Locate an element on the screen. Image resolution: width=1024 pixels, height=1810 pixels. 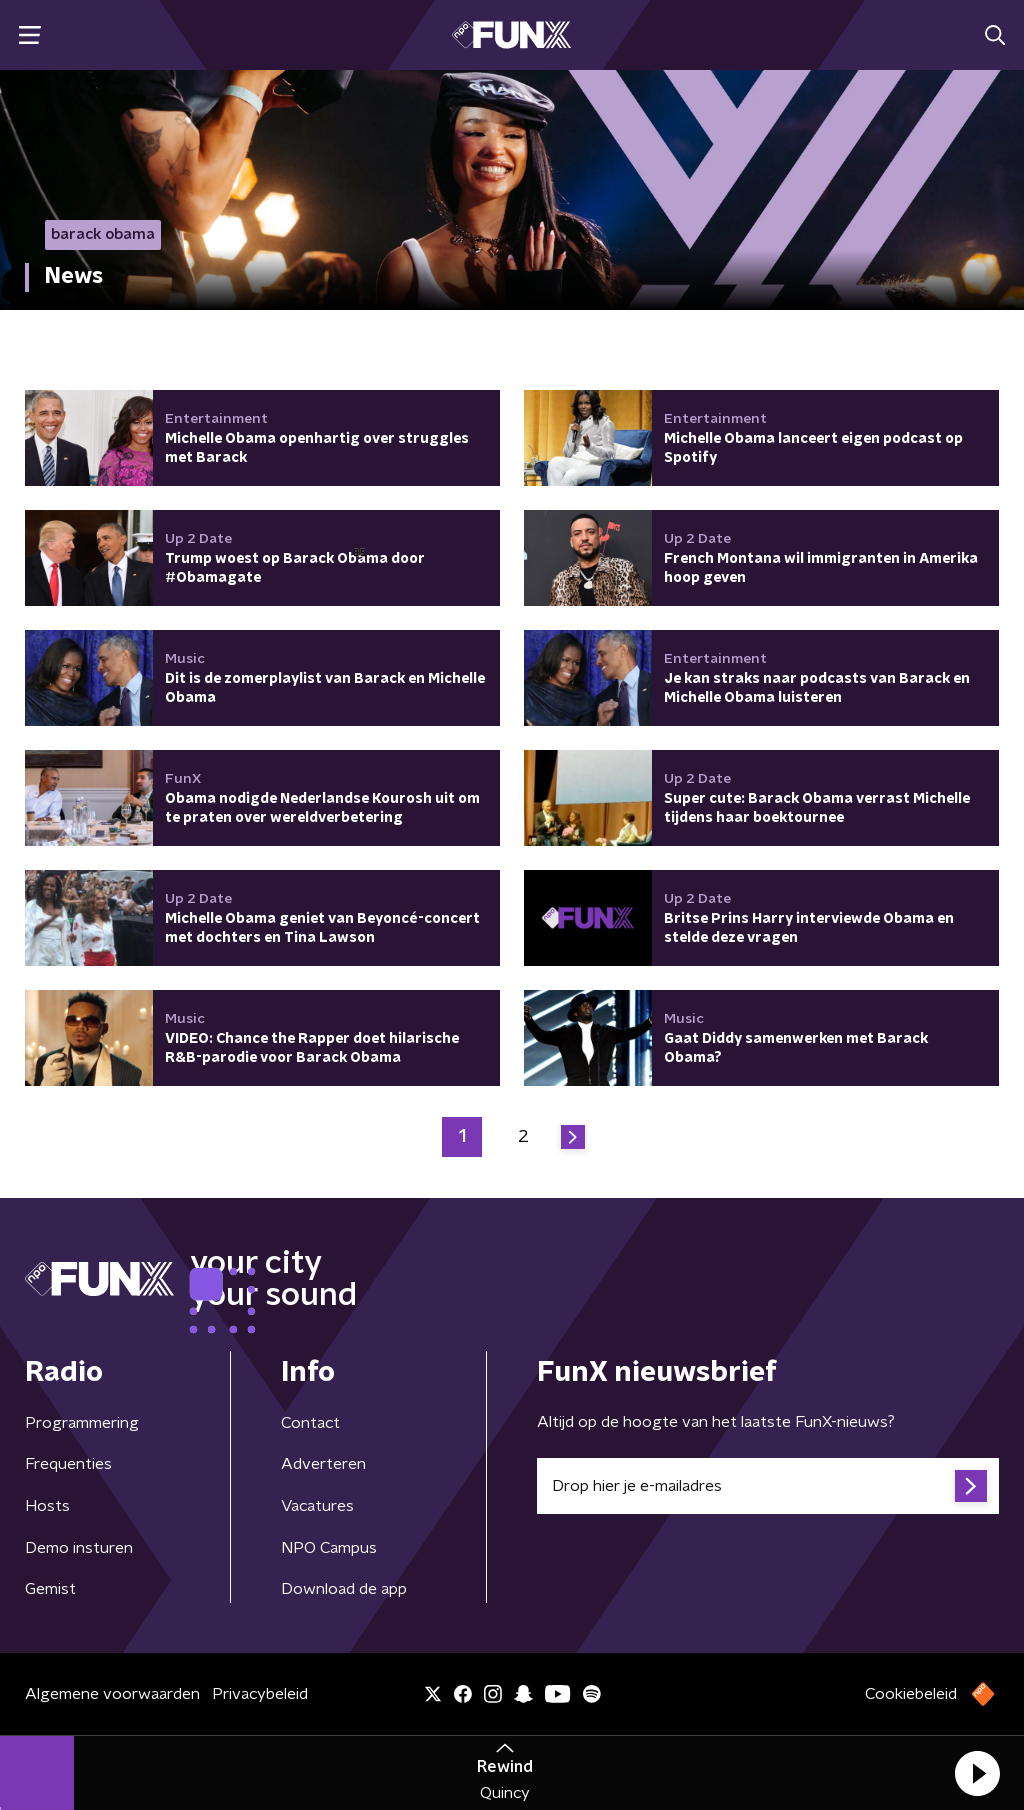
displays the number 85 as a badge or counter is located at coordinates (359, 552).